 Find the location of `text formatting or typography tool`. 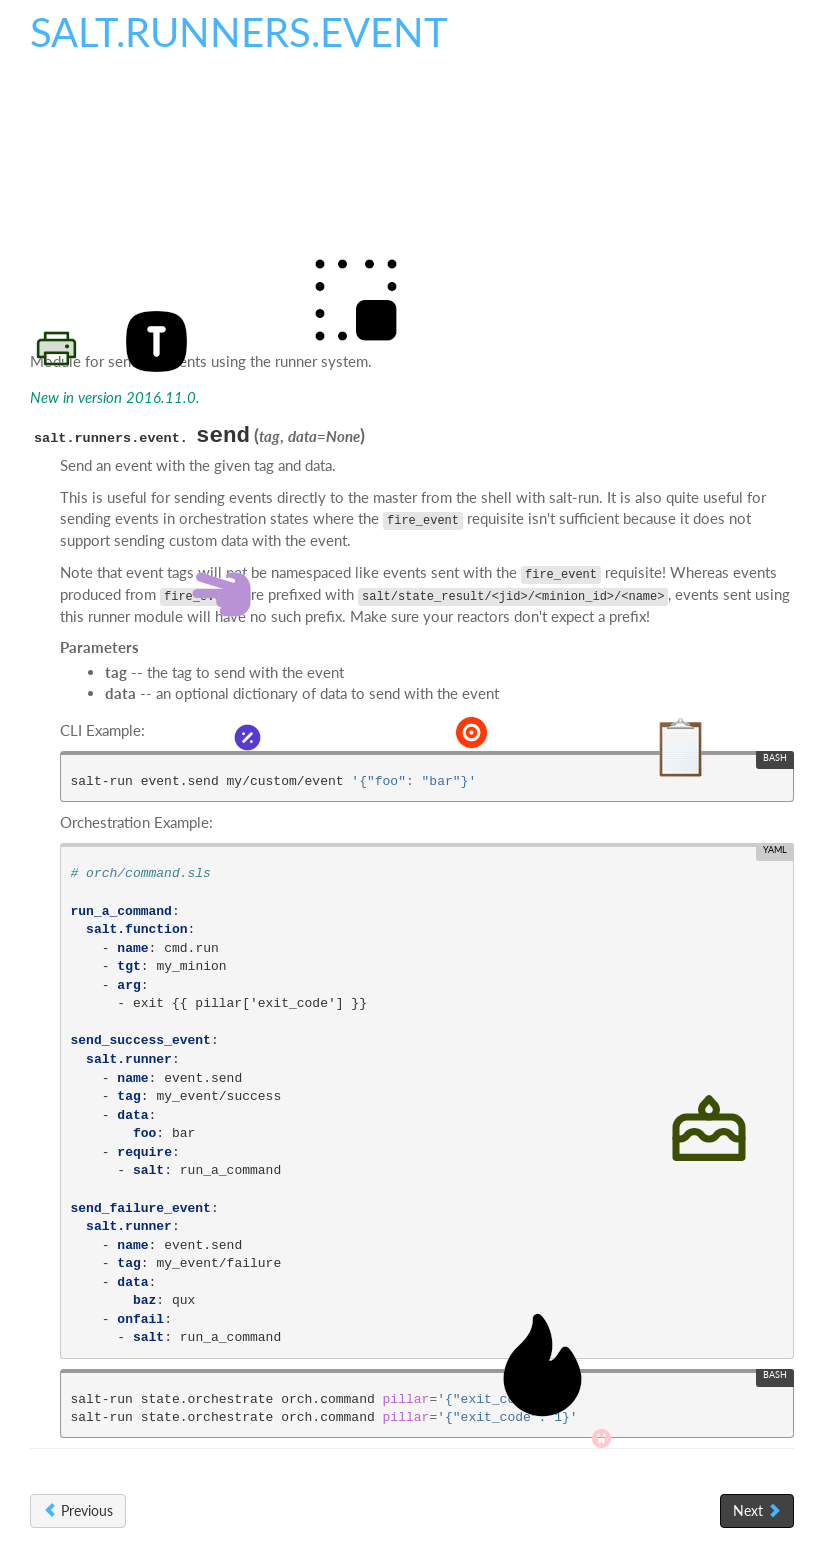

text formatting or typography tool is located at coordinates (156, 341).